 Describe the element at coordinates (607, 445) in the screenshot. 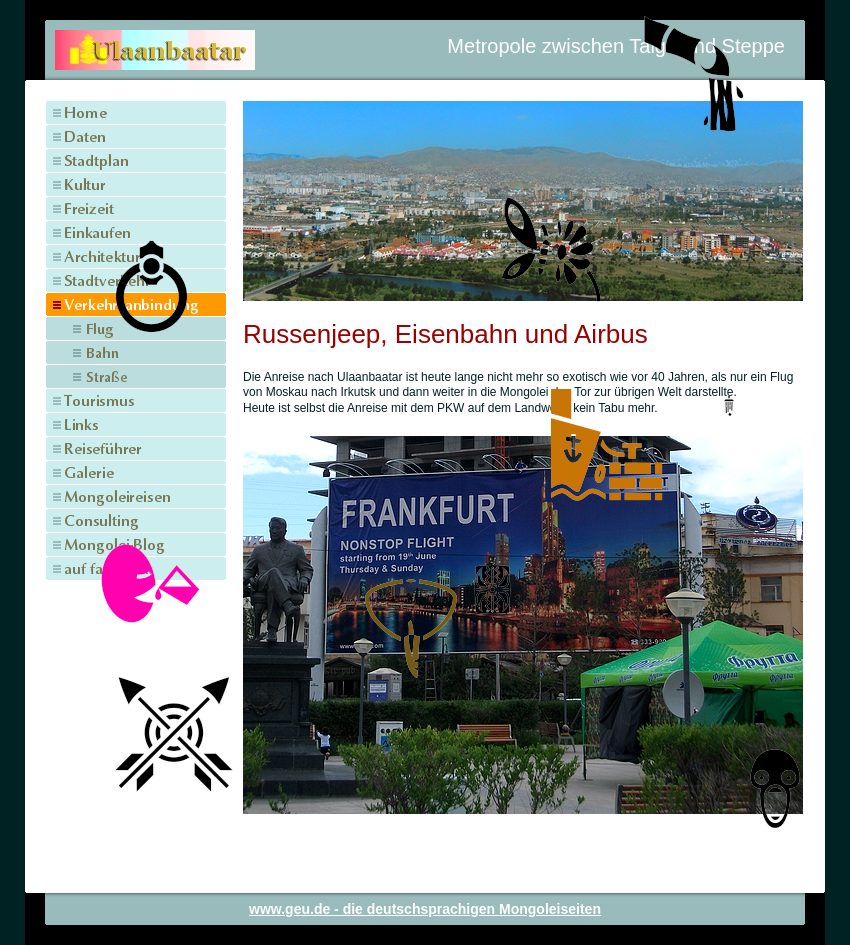

I see `access harbor or port facilities` at that location.